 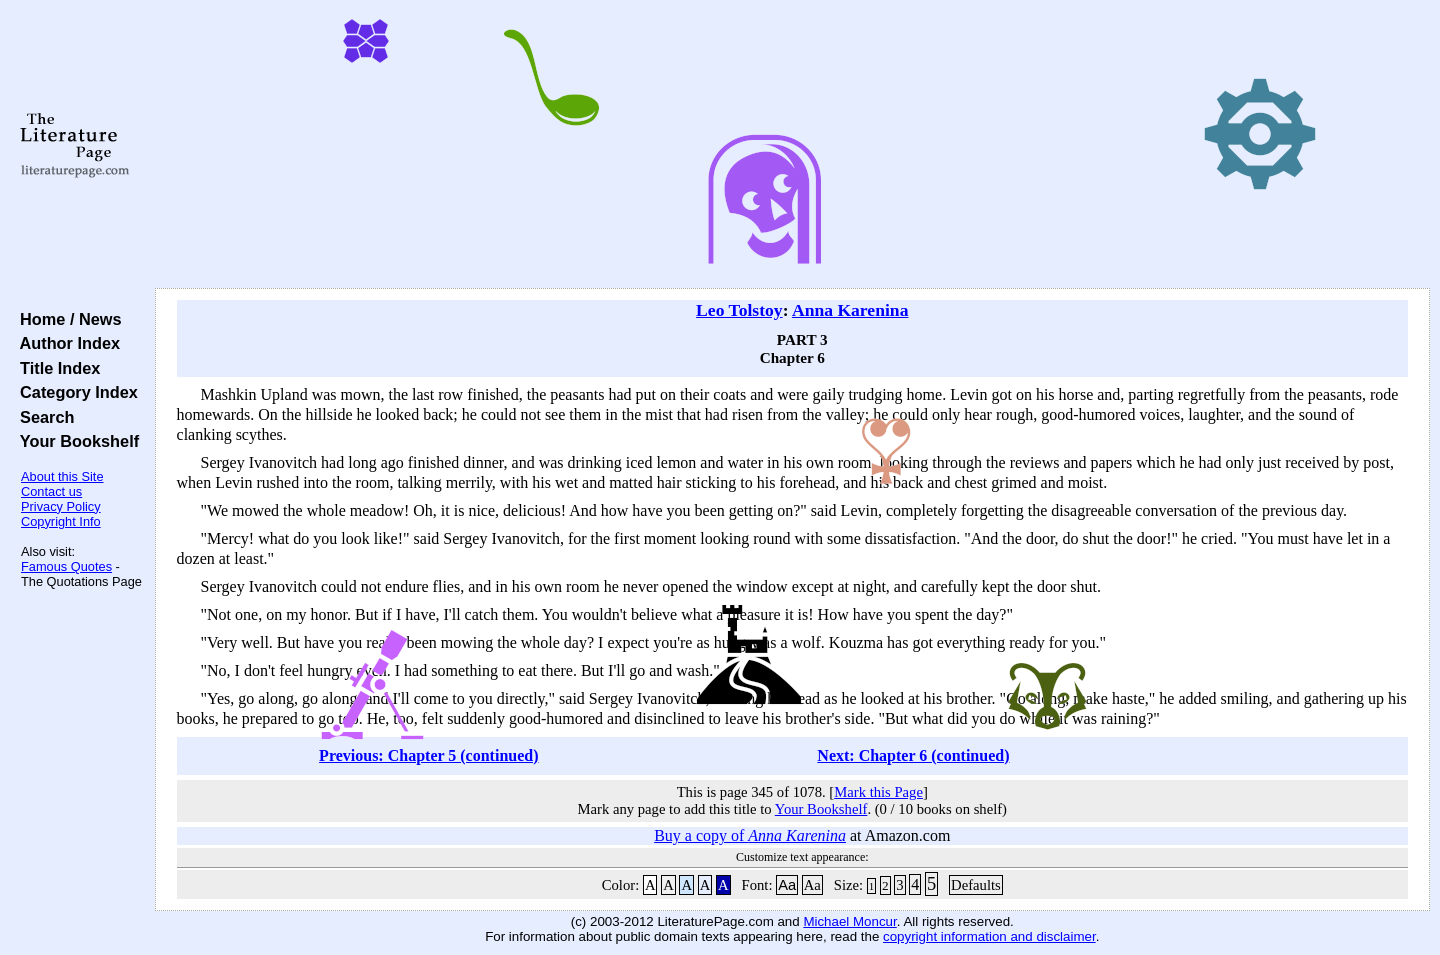 What do you see at coordinates (749, 652) in the screenshot?
I see `view castle or fortress location on map` at bounding box center [749, 652].